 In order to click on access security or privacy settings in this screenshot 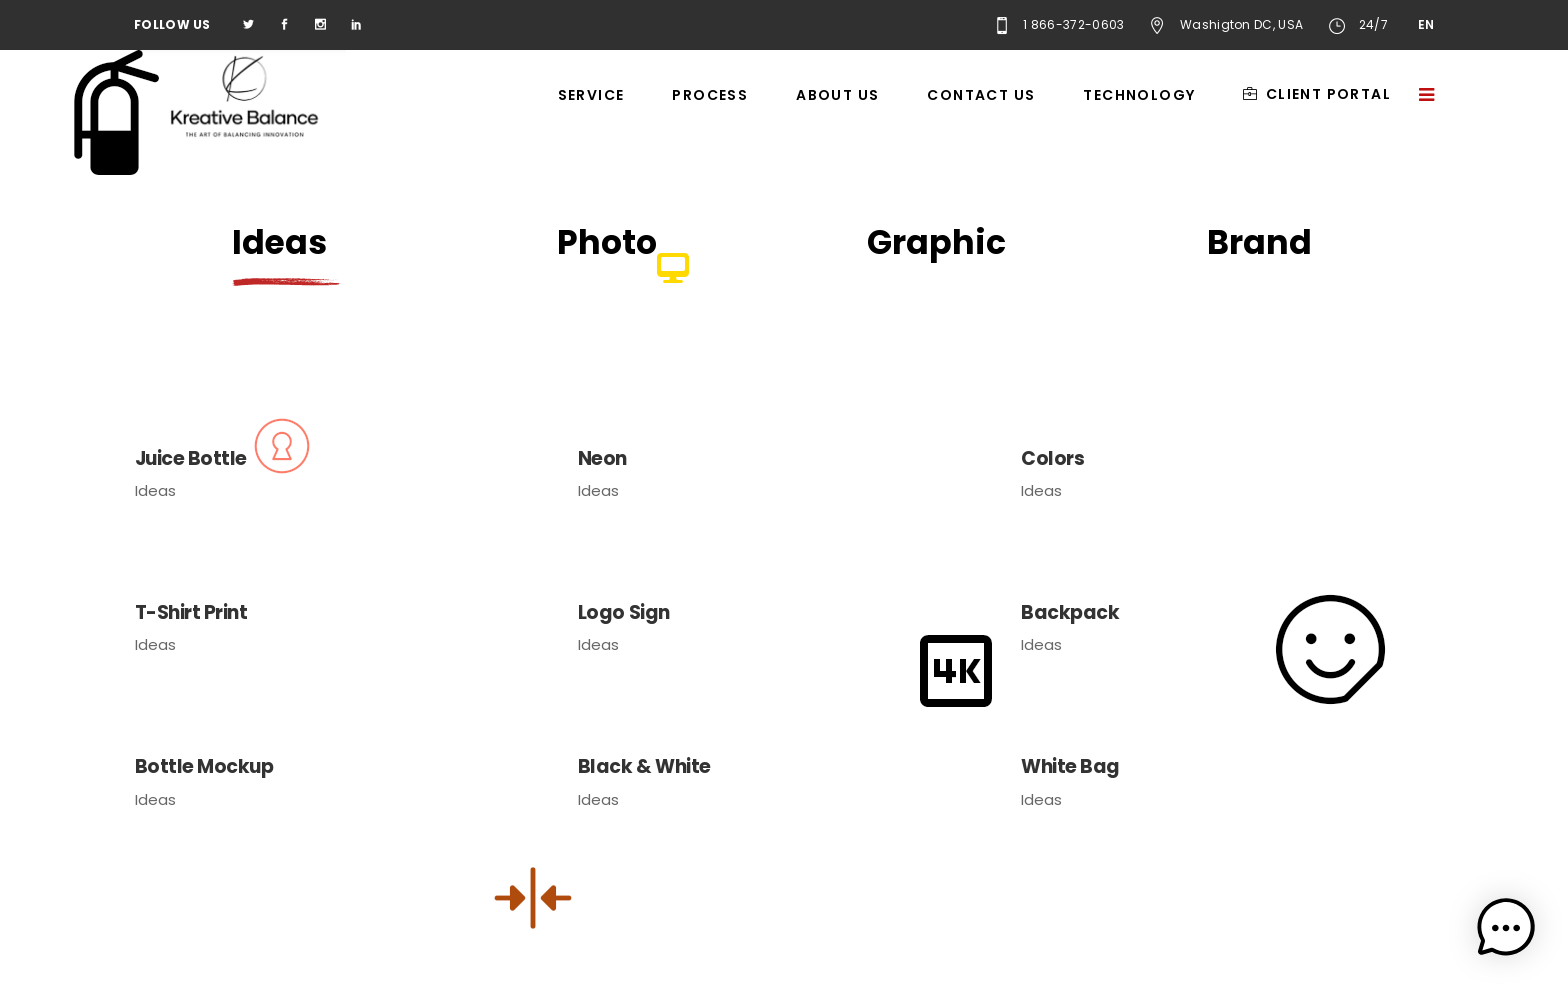, I will do `click(282, 446)`.